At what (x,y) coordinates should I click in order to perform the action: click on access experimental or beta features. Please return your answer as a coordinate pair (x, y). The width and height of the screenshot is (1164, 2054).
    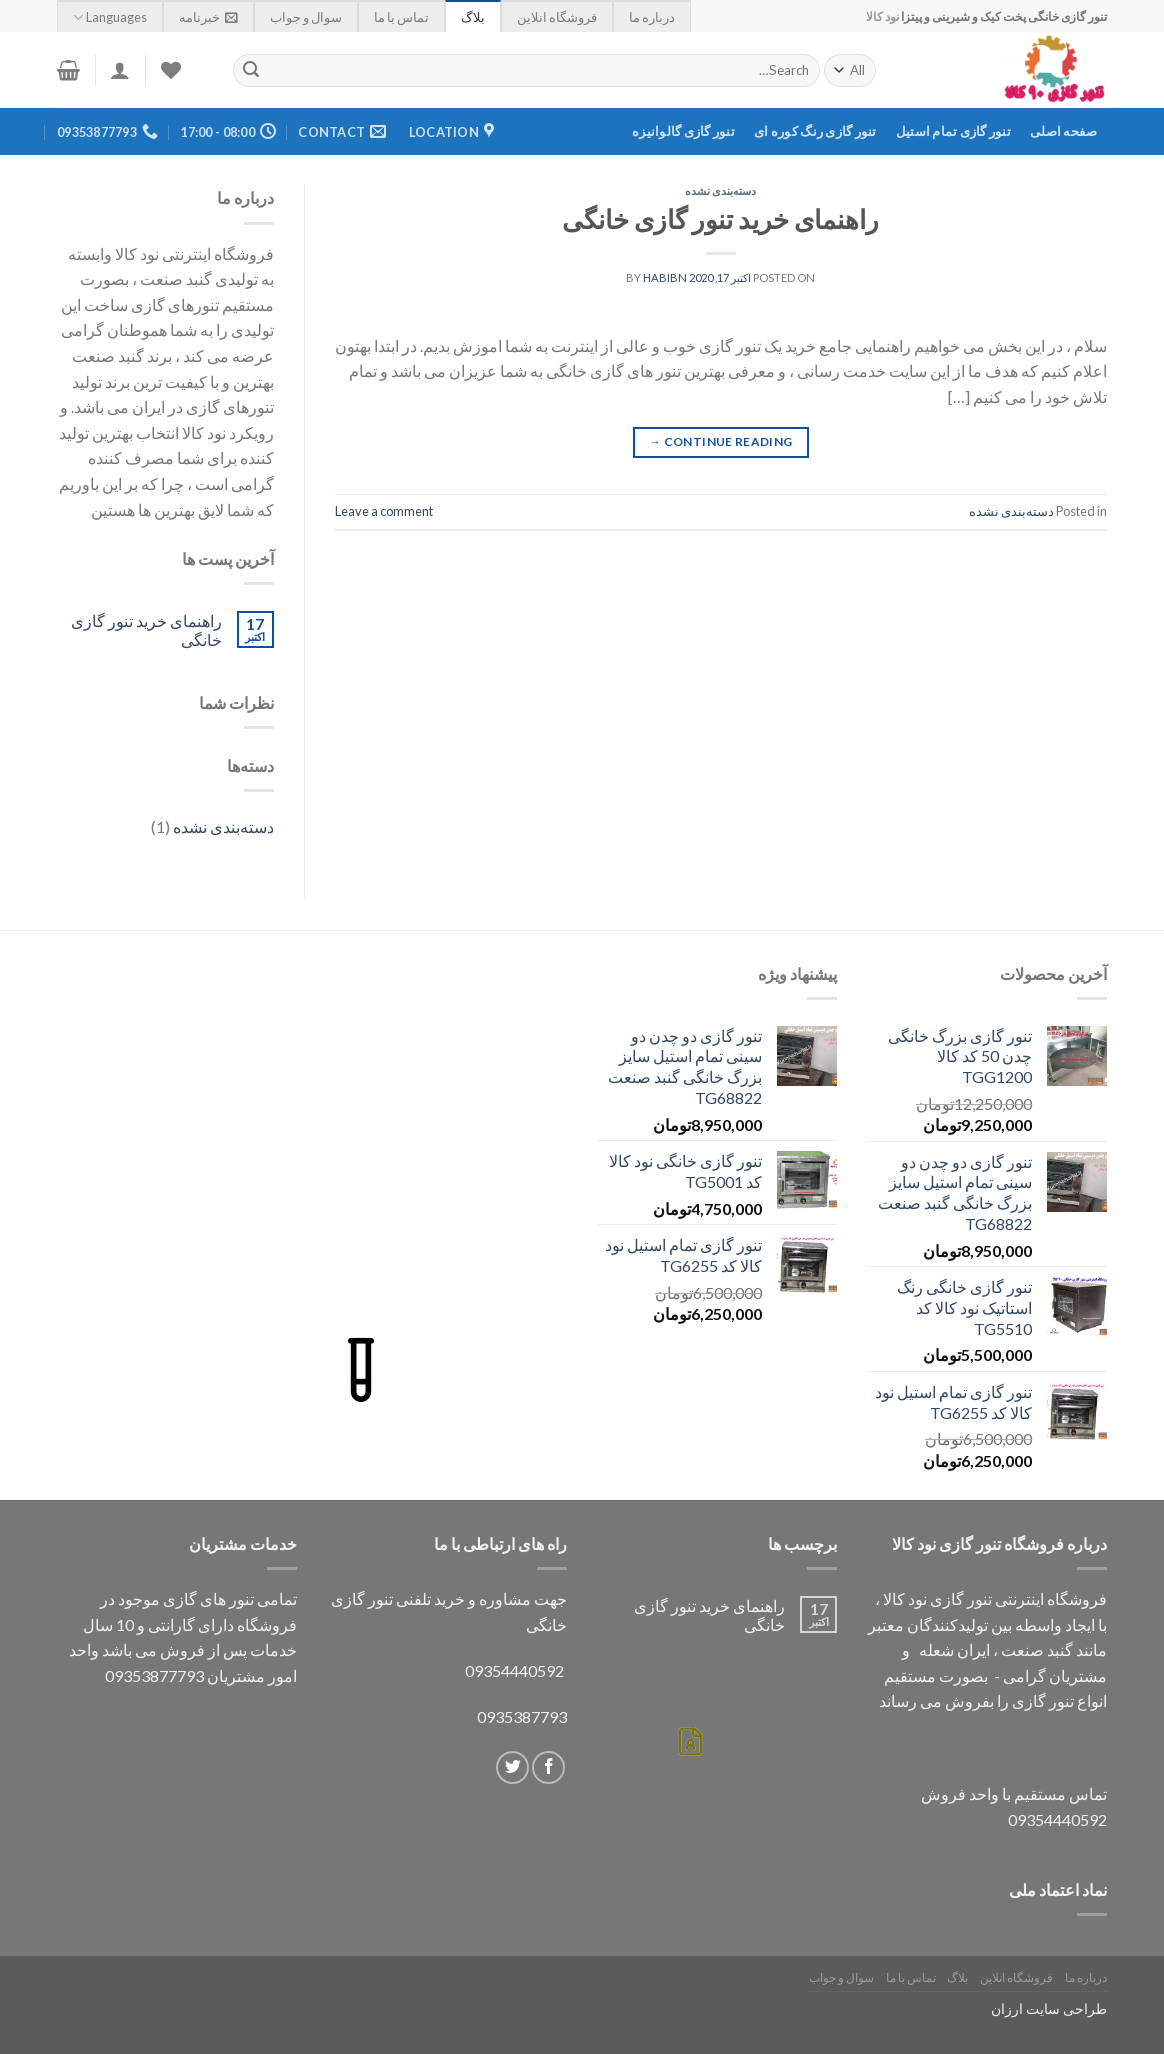
    Looking at the image, I should click on (361, 1370).